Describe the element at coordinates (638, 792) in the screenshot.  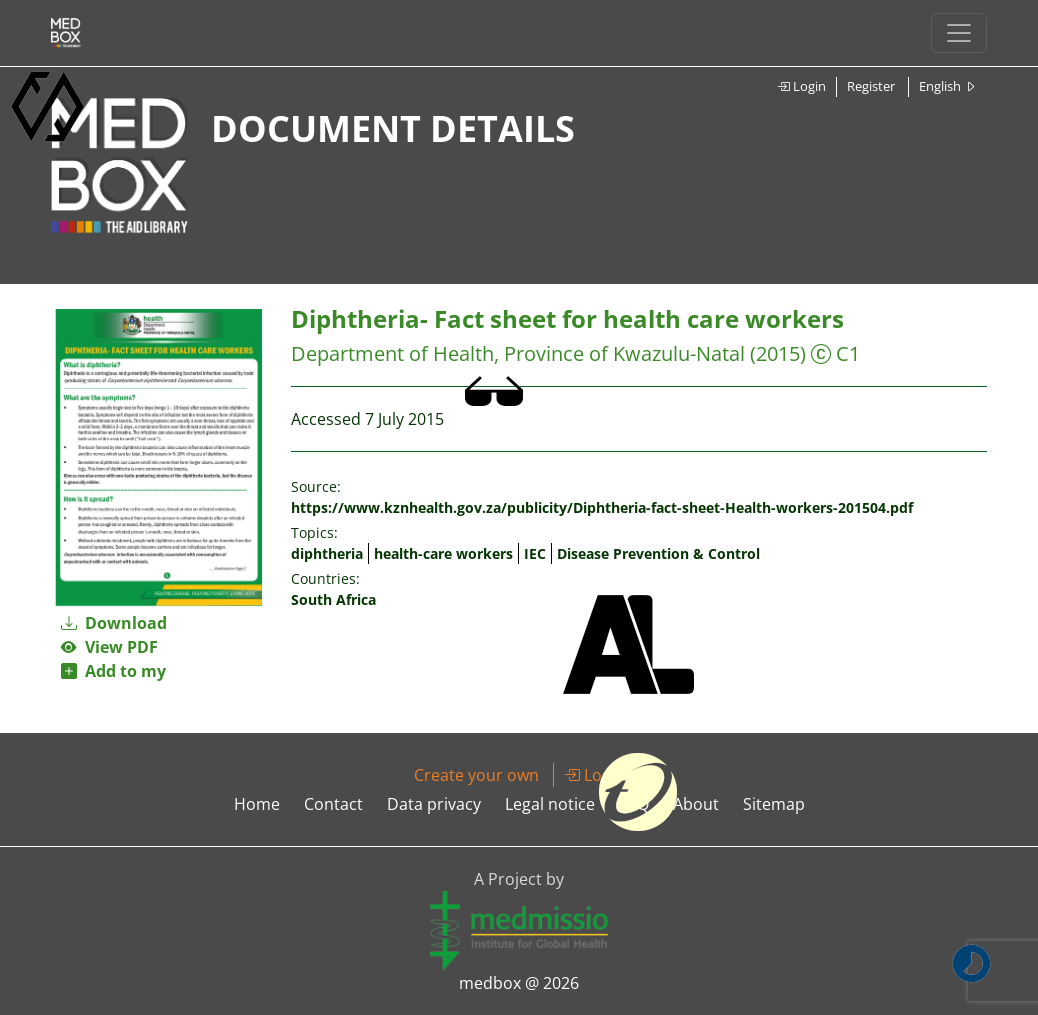
I see `trend micro logo` at that location.